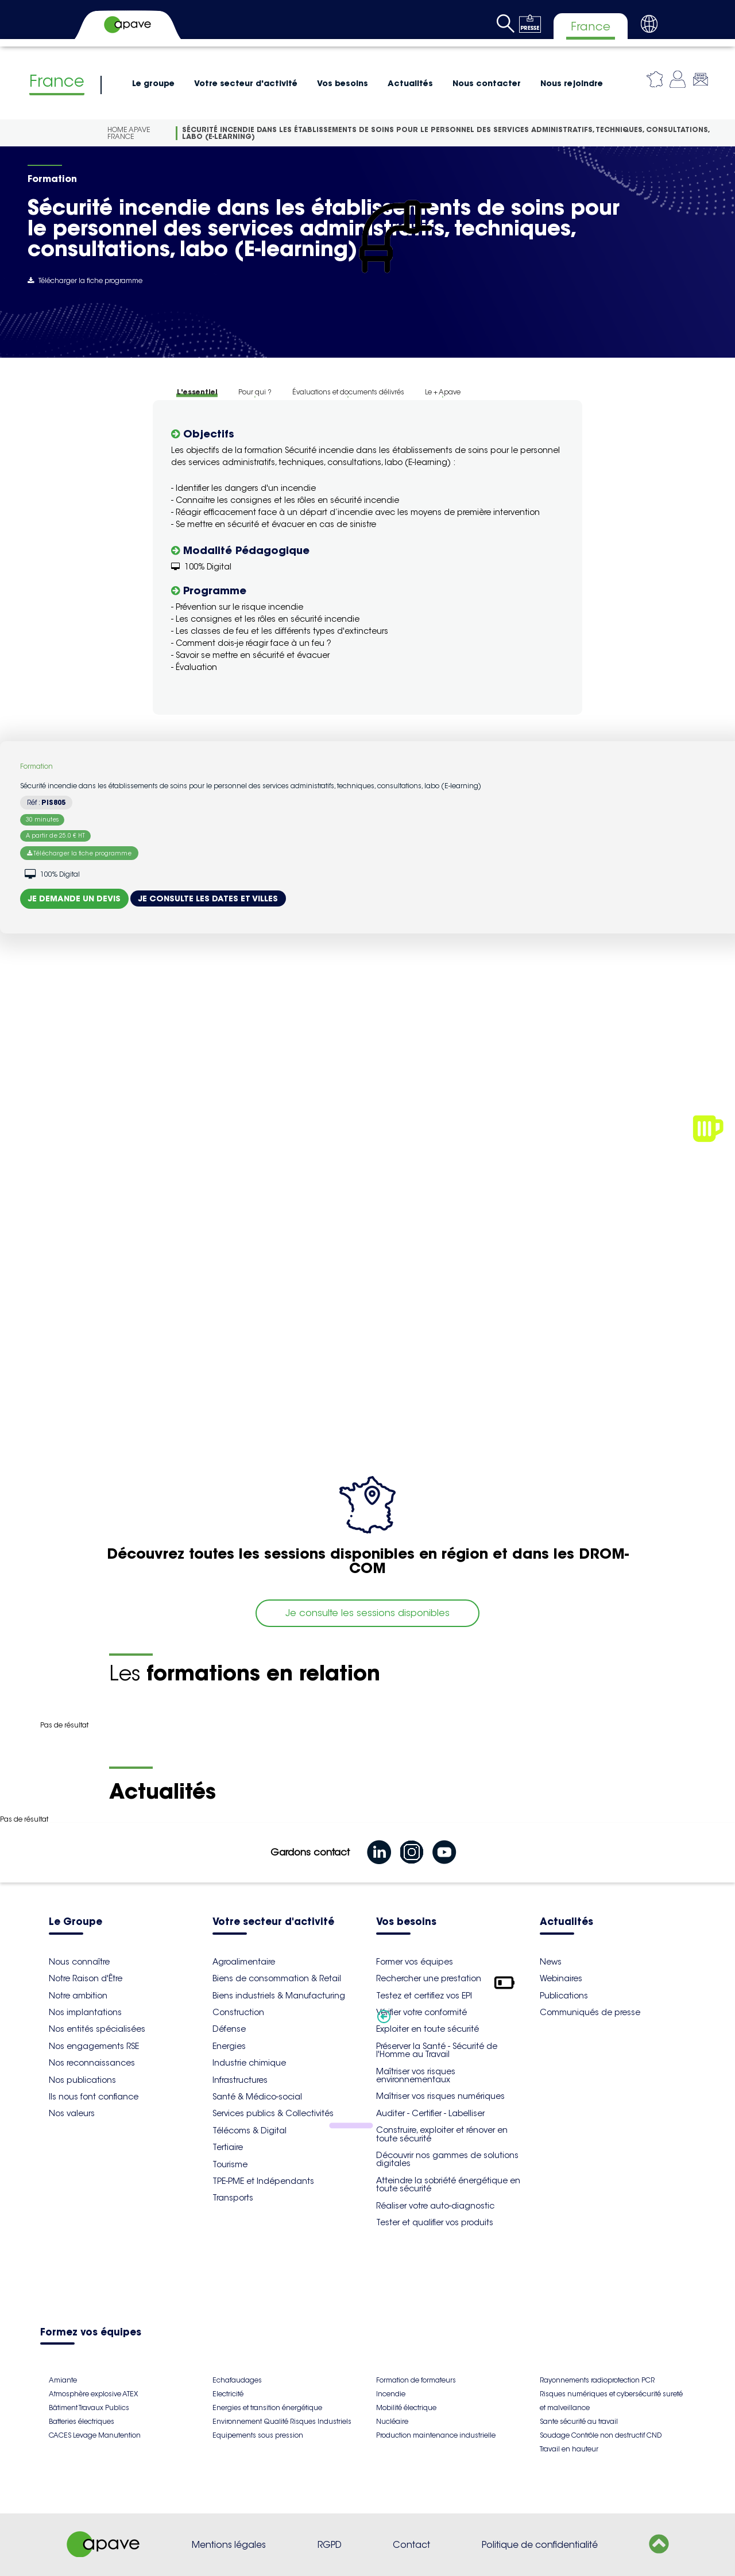 This screenshot has width=735, height=2576. I want to click on collapse or minimize a section, so click(352, 2126).